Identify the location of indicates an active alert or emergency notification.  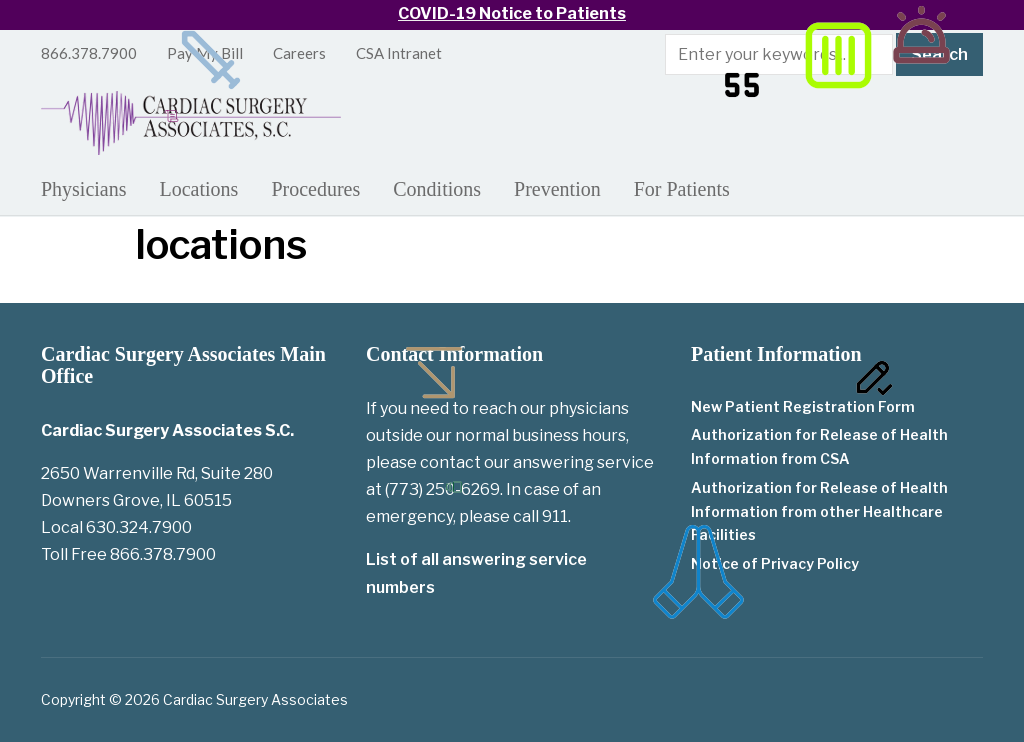
(921, 39).